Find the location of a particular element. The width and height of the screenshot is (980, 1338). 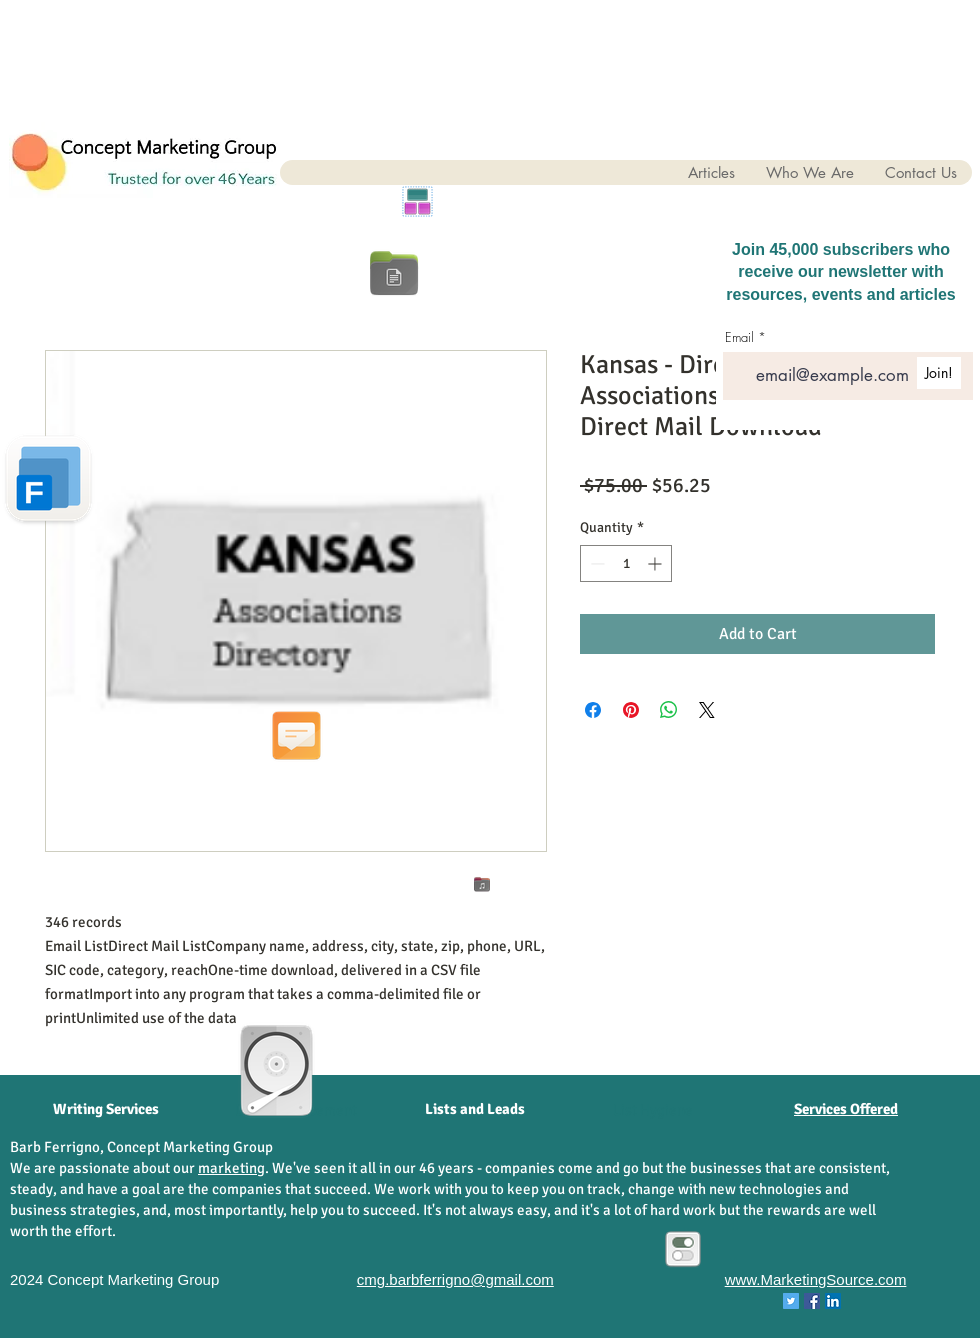

open your music folder is located at coordinates (482, 884).